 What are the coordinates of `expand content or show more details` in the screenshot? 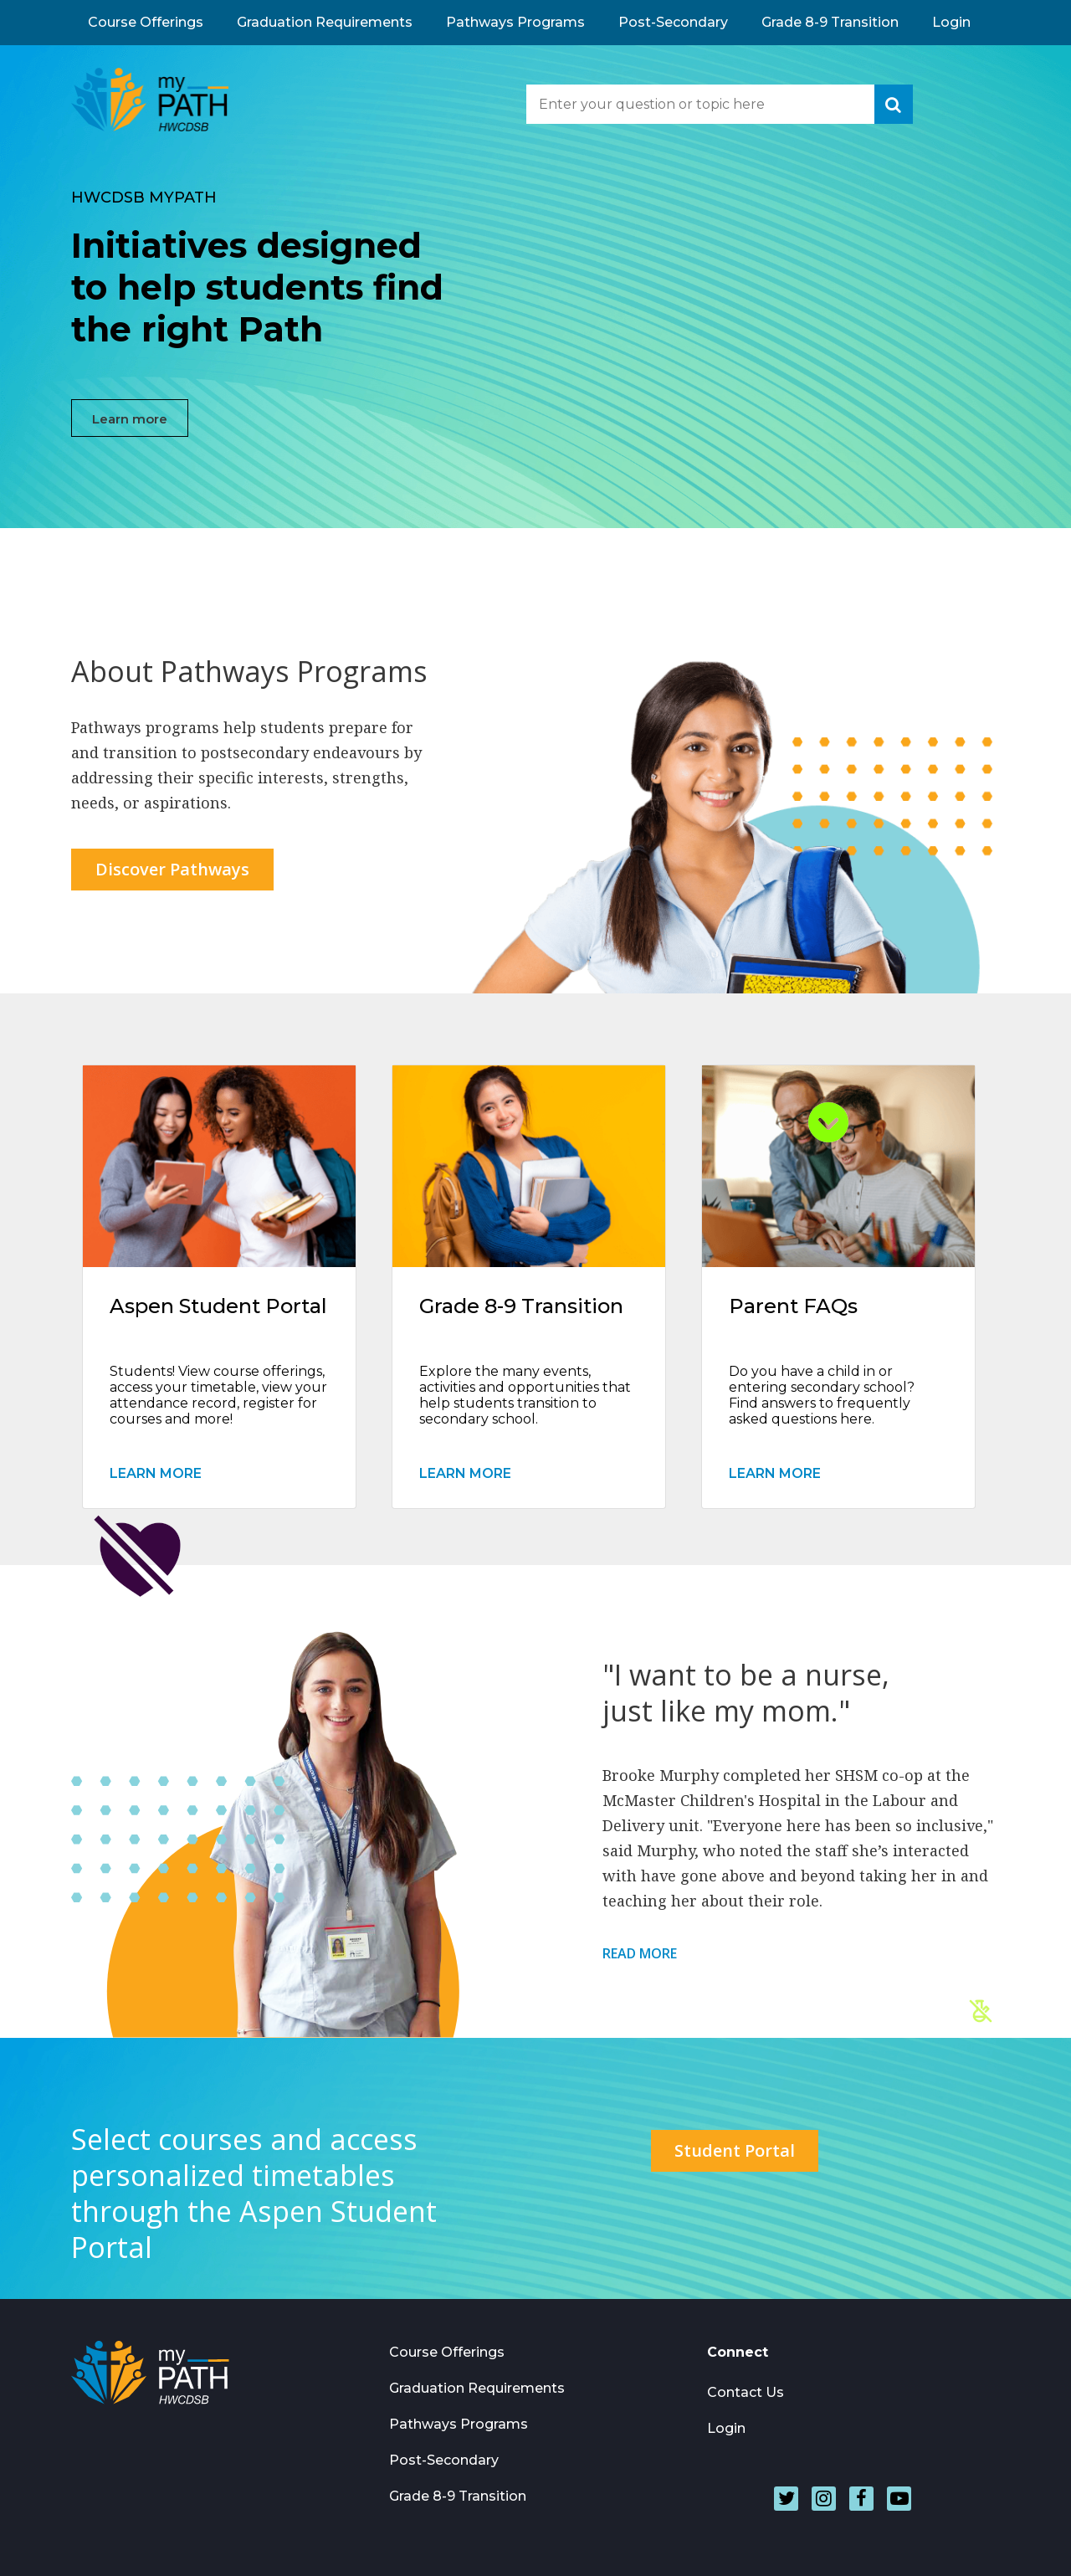 It's located at (828, 1122).